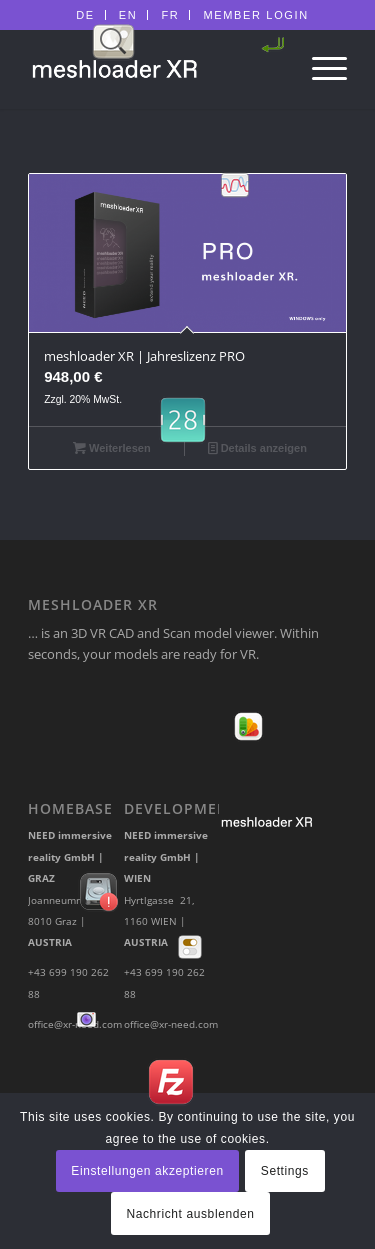  I want to click on open eye of gnome image viewer, so click(113, 41).